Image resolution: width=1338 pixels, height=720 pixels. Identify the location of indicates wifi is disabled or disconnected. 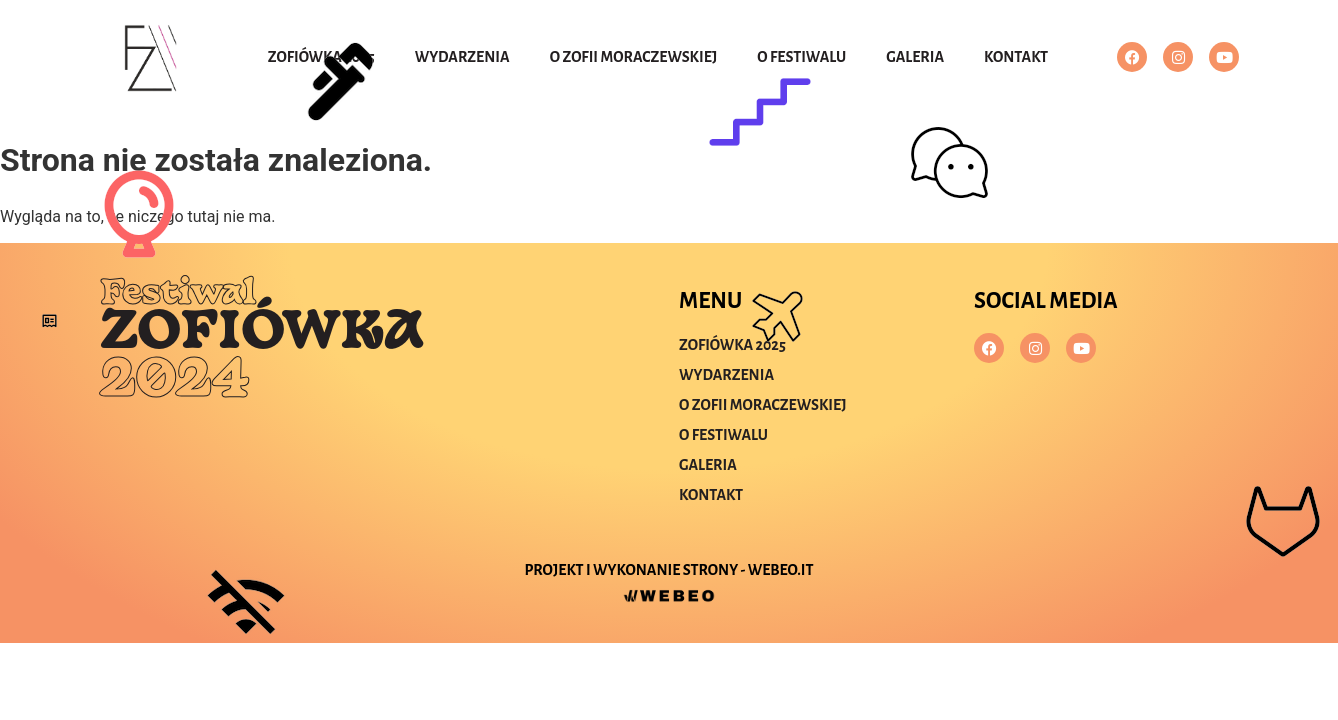
(246, 606).